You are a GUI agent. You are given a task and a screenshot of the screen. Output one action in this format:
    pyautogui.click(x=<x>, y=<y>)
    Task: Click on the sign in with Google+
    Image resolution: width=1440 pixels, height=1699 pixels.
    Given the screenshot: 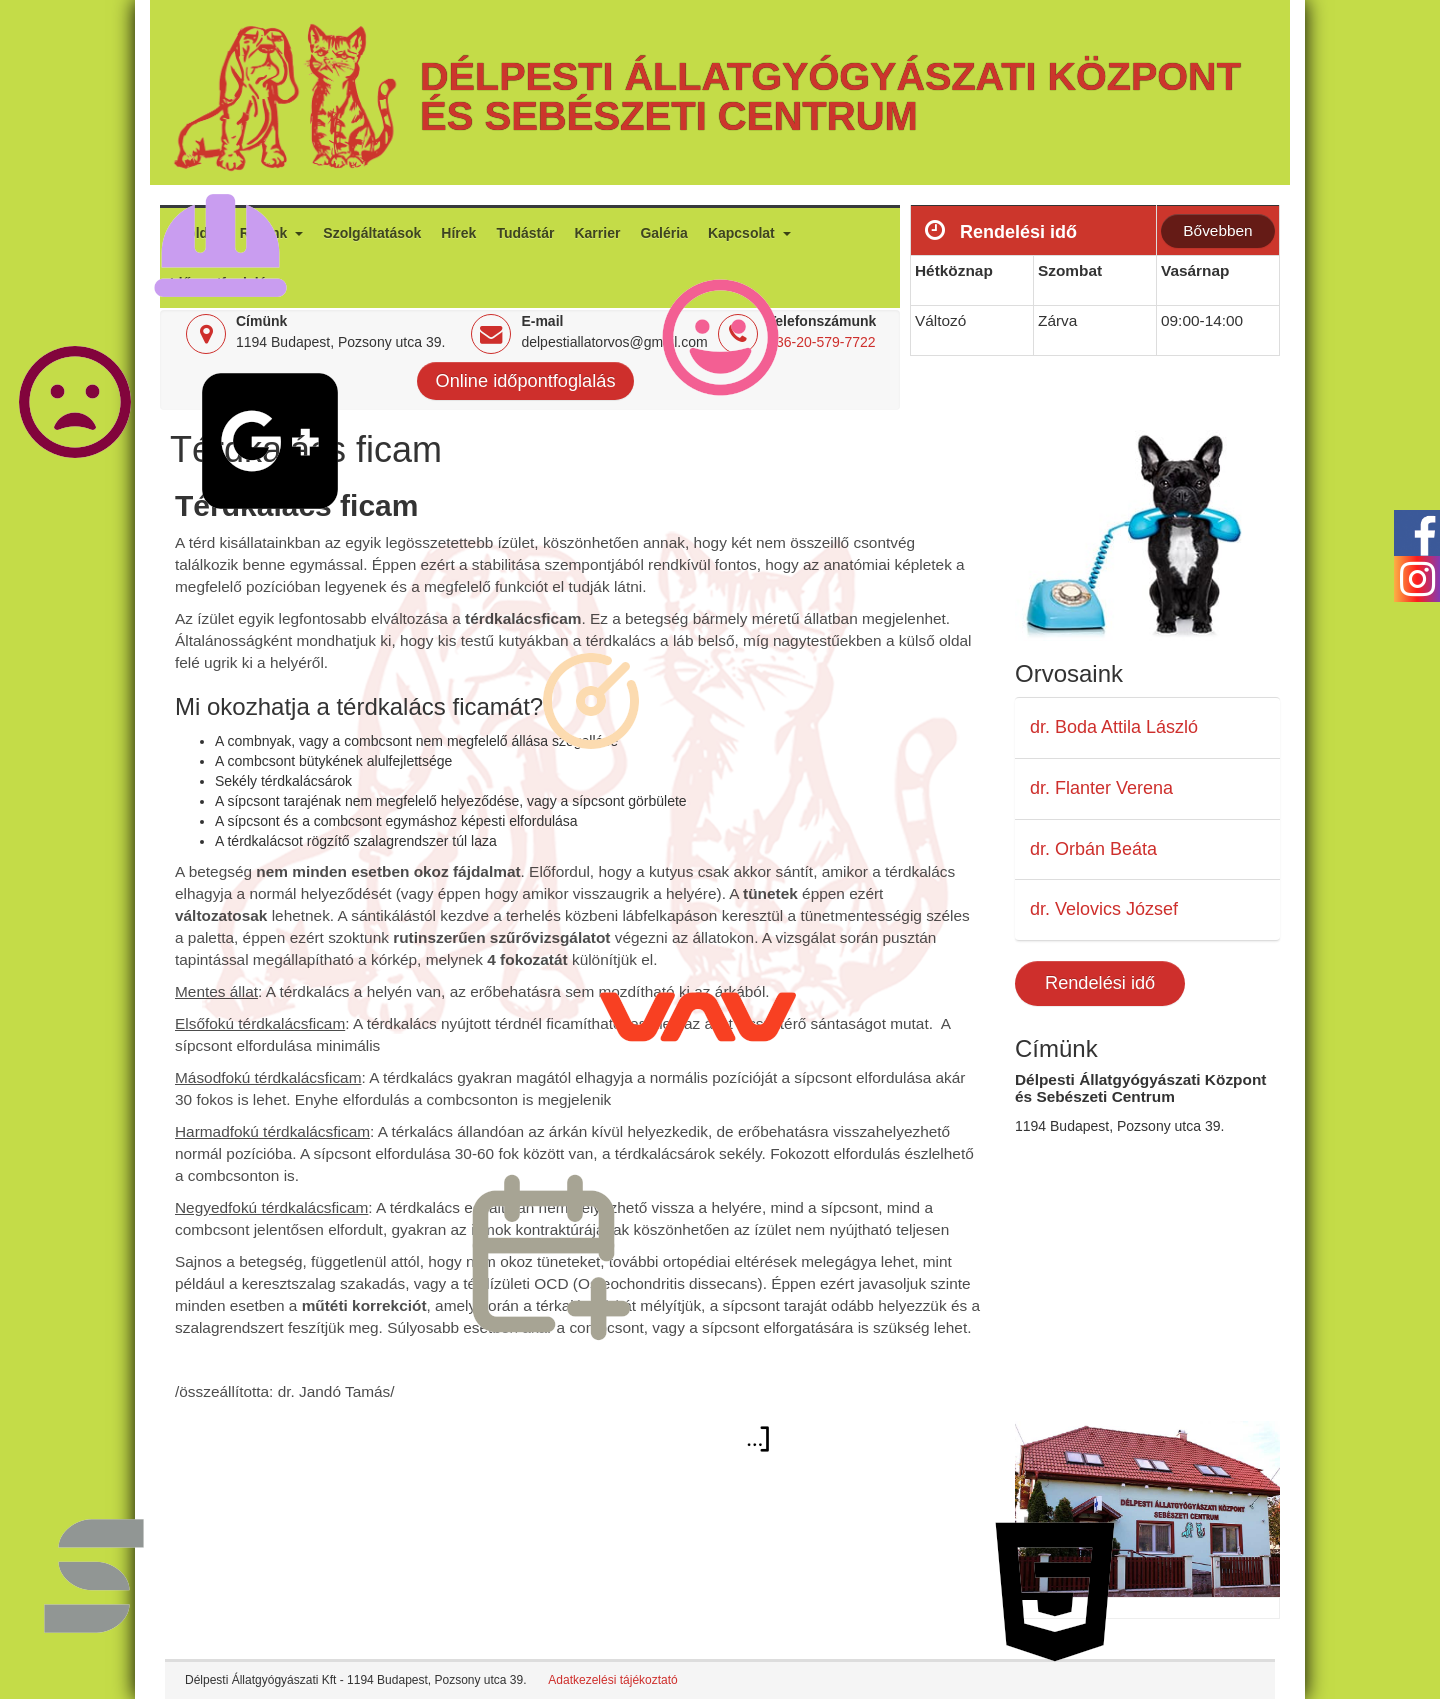 What is the action you would take?
    pyautogui.click(x=270, y=441)
    